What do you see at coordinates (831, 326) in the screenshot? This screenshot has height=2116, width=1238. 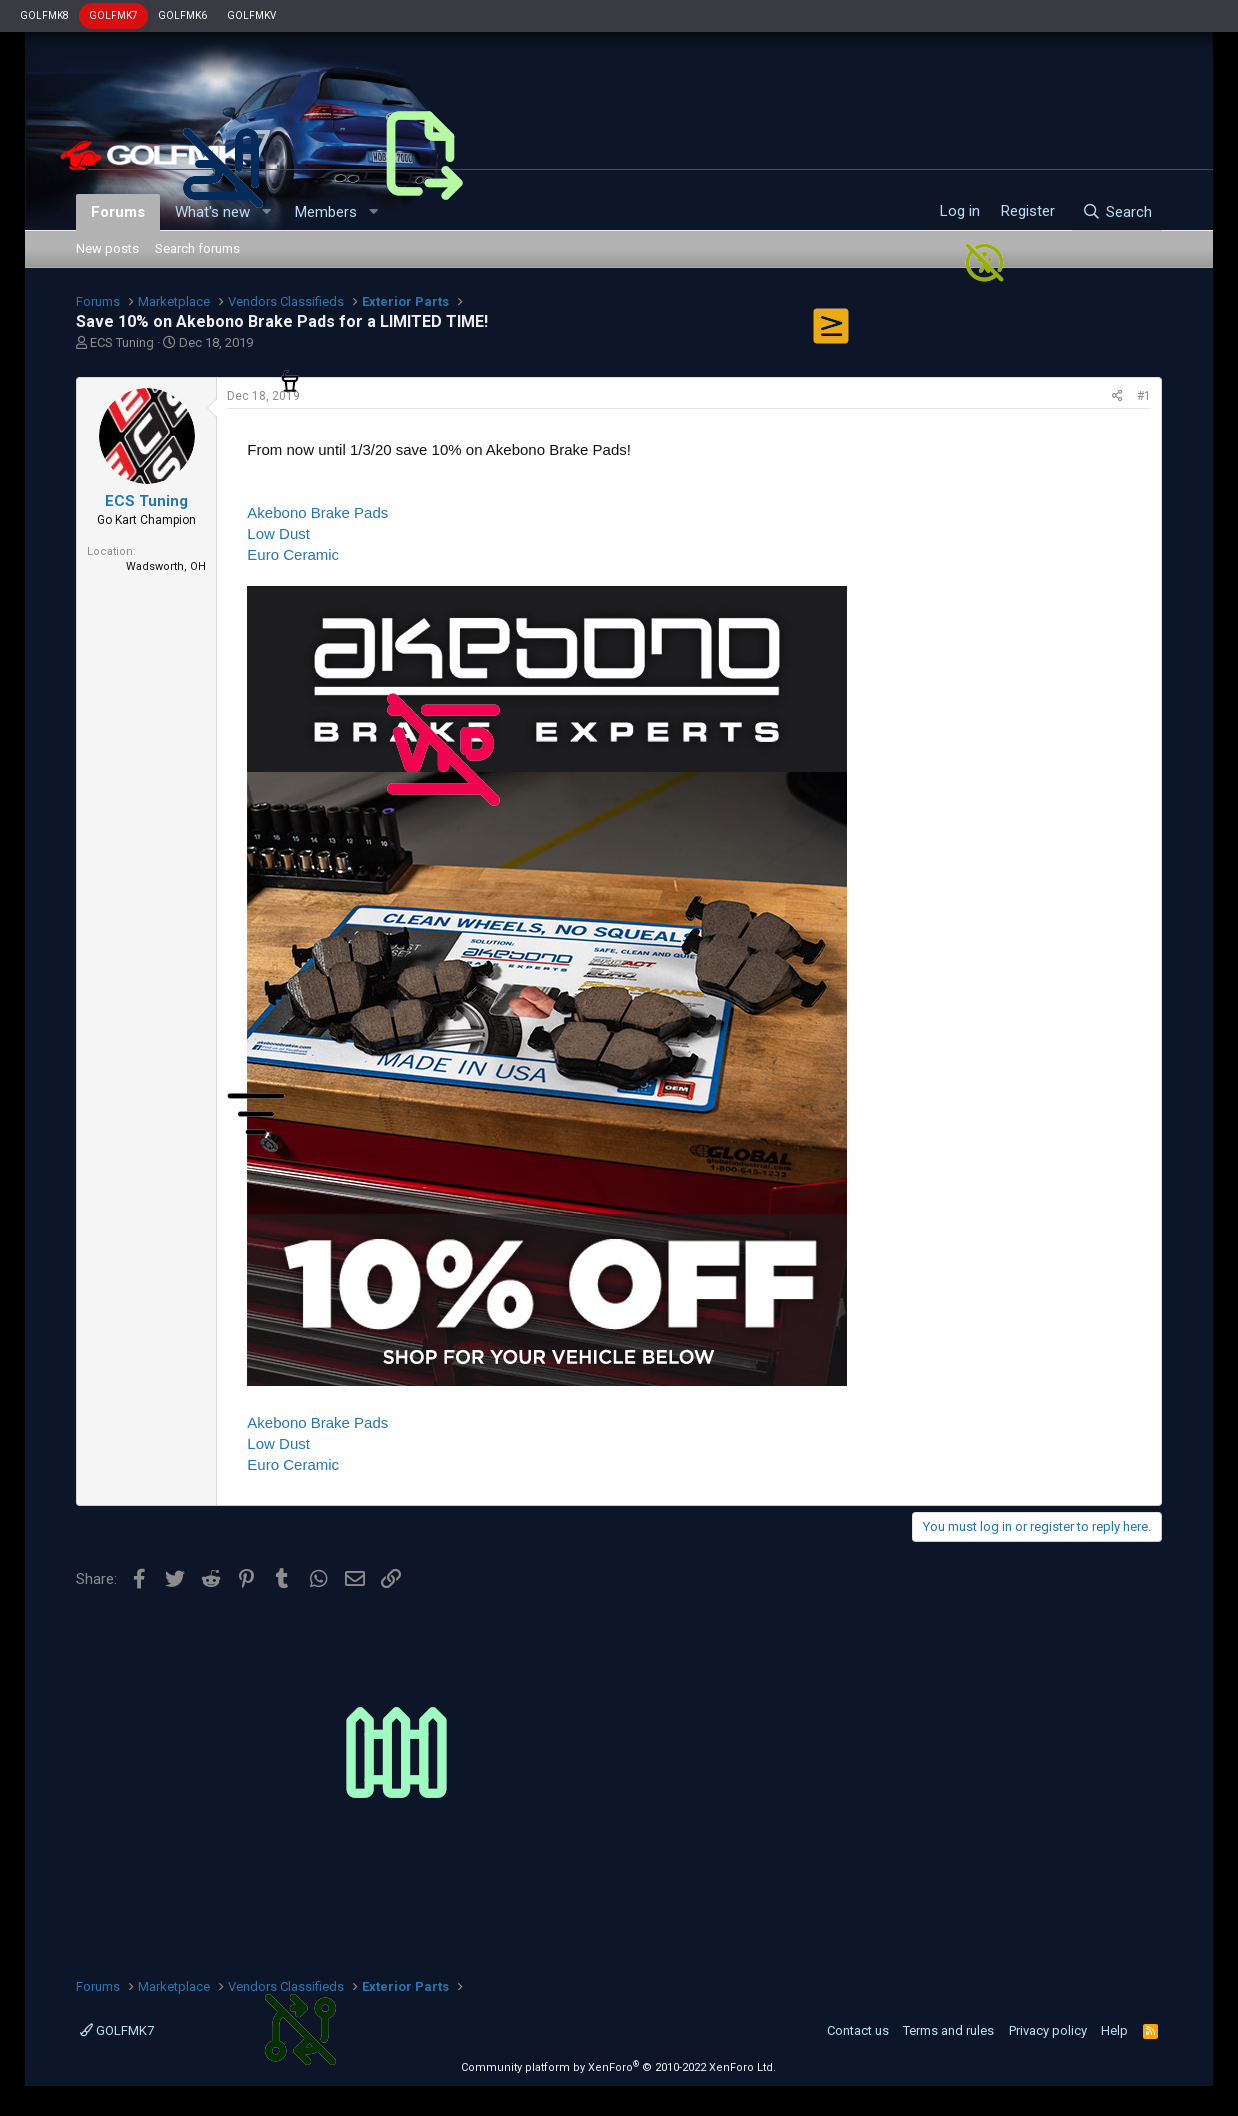 I see `greater than or equal to mathematical operator` at bounding box center [831, 326].